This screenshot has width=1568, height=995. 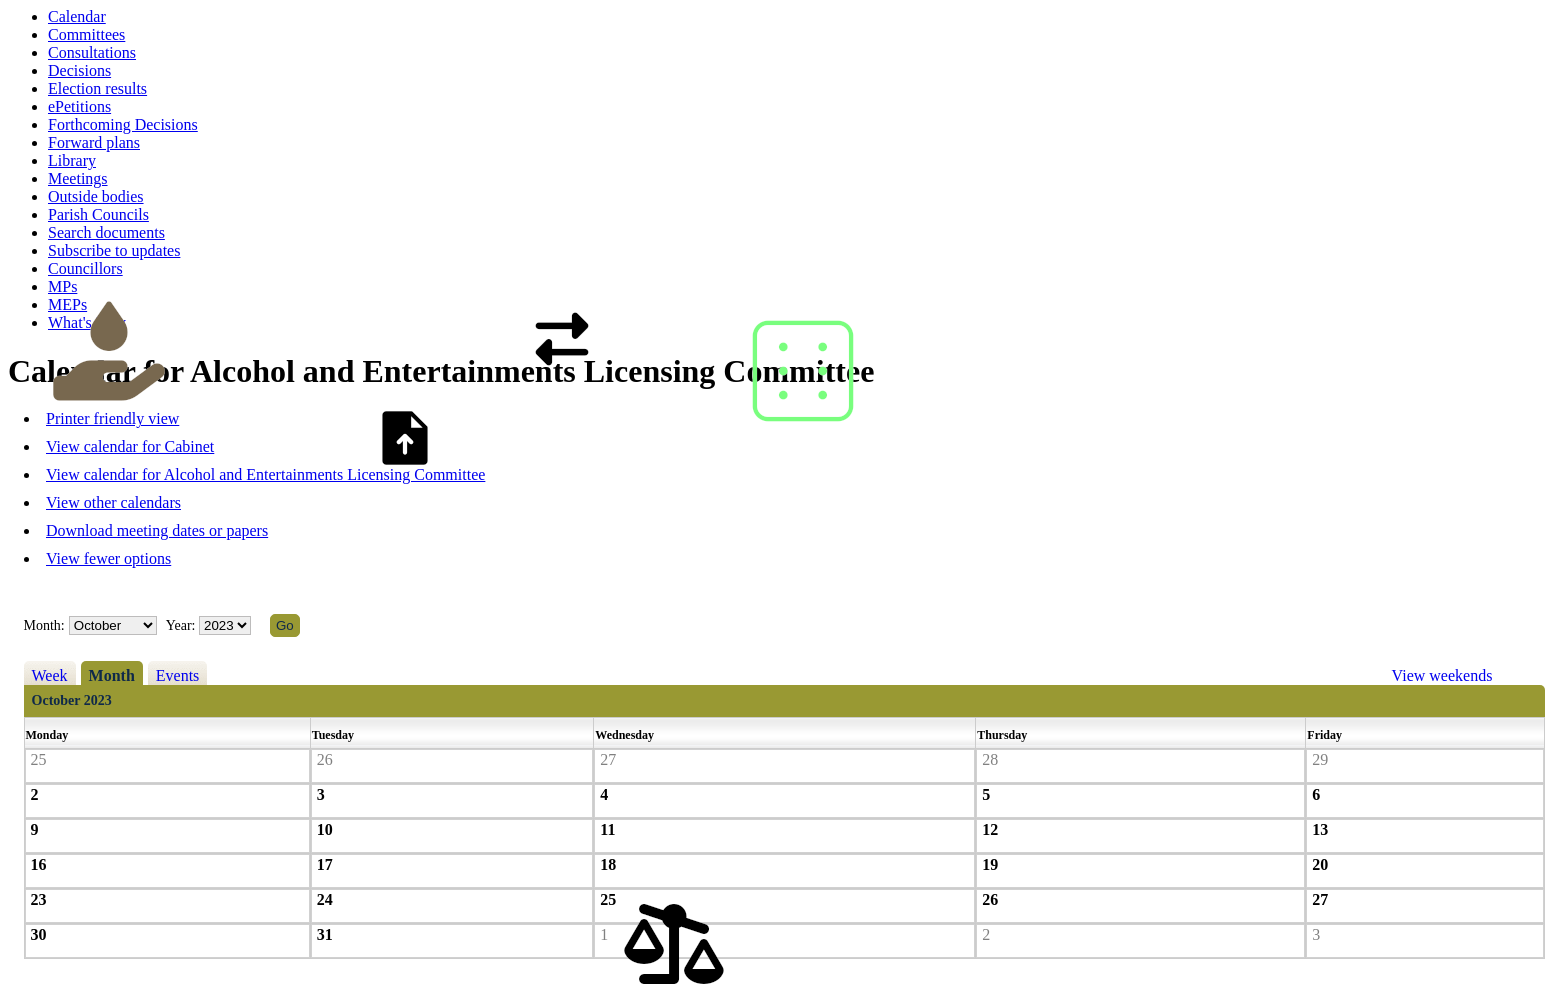 I want to click on upload a file, so click(x=405, y=438).